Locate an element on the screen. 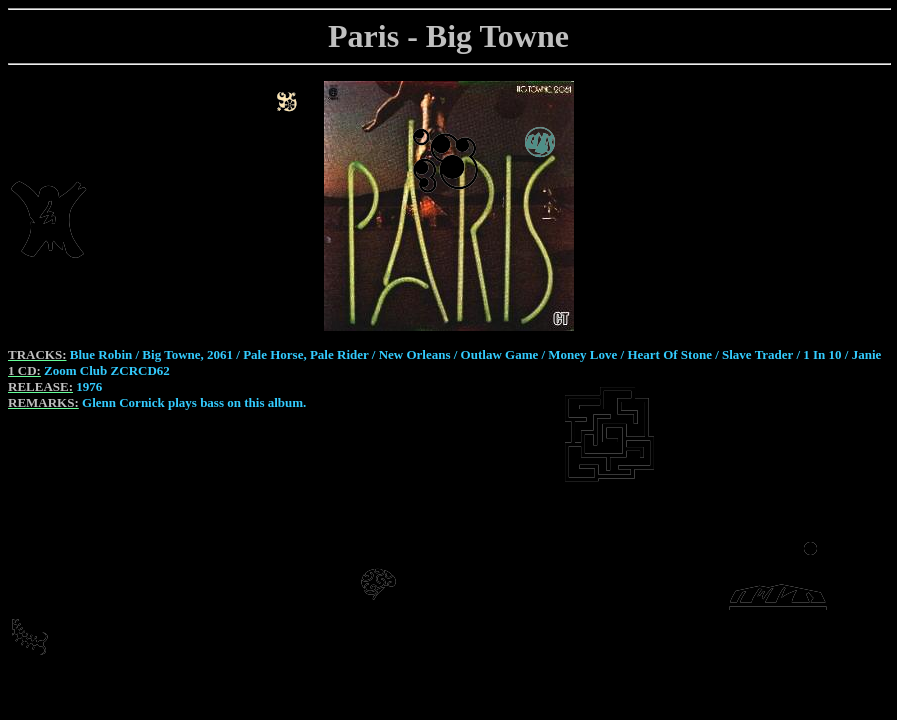 The height and width of the screenshot is (720, 897). access puzzle or maze game is located at coordinates (609, 435).